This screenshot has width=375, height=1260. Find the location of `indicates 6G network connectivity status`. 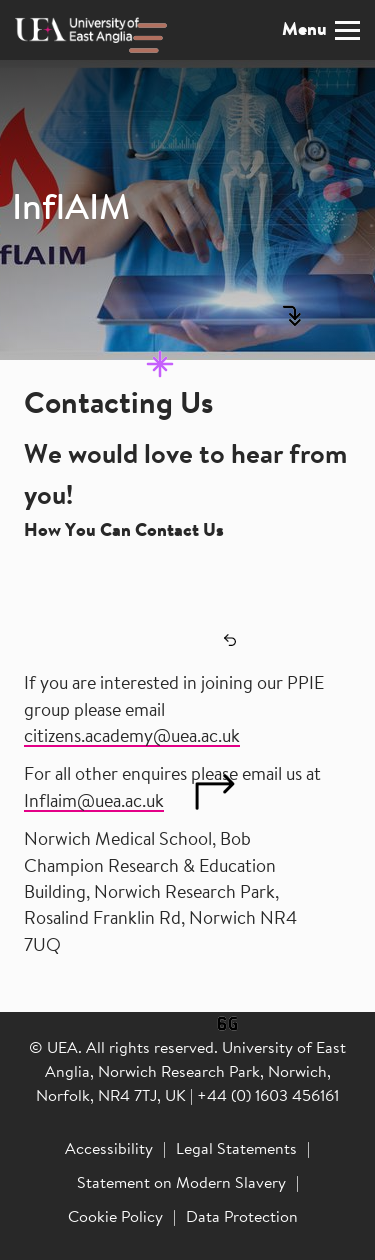

indicates 6G network connectivity status is located at coordinates (227, 1023).